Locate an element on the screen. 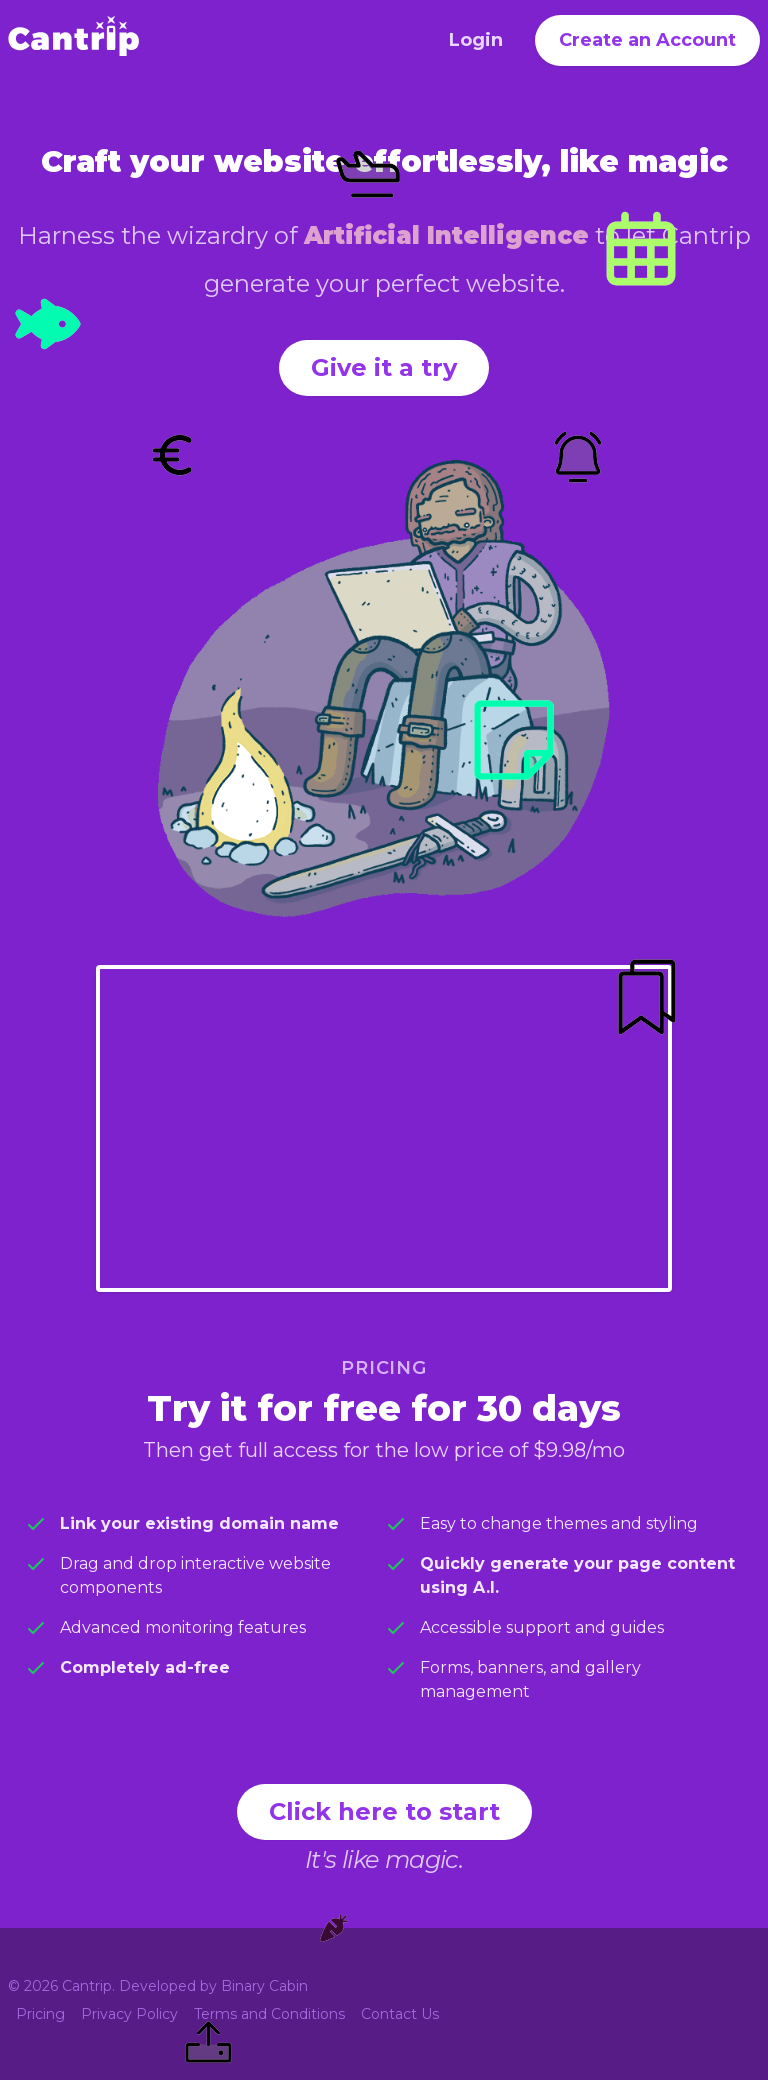  indicates flight mode is active is located at coordinates (368, 172).